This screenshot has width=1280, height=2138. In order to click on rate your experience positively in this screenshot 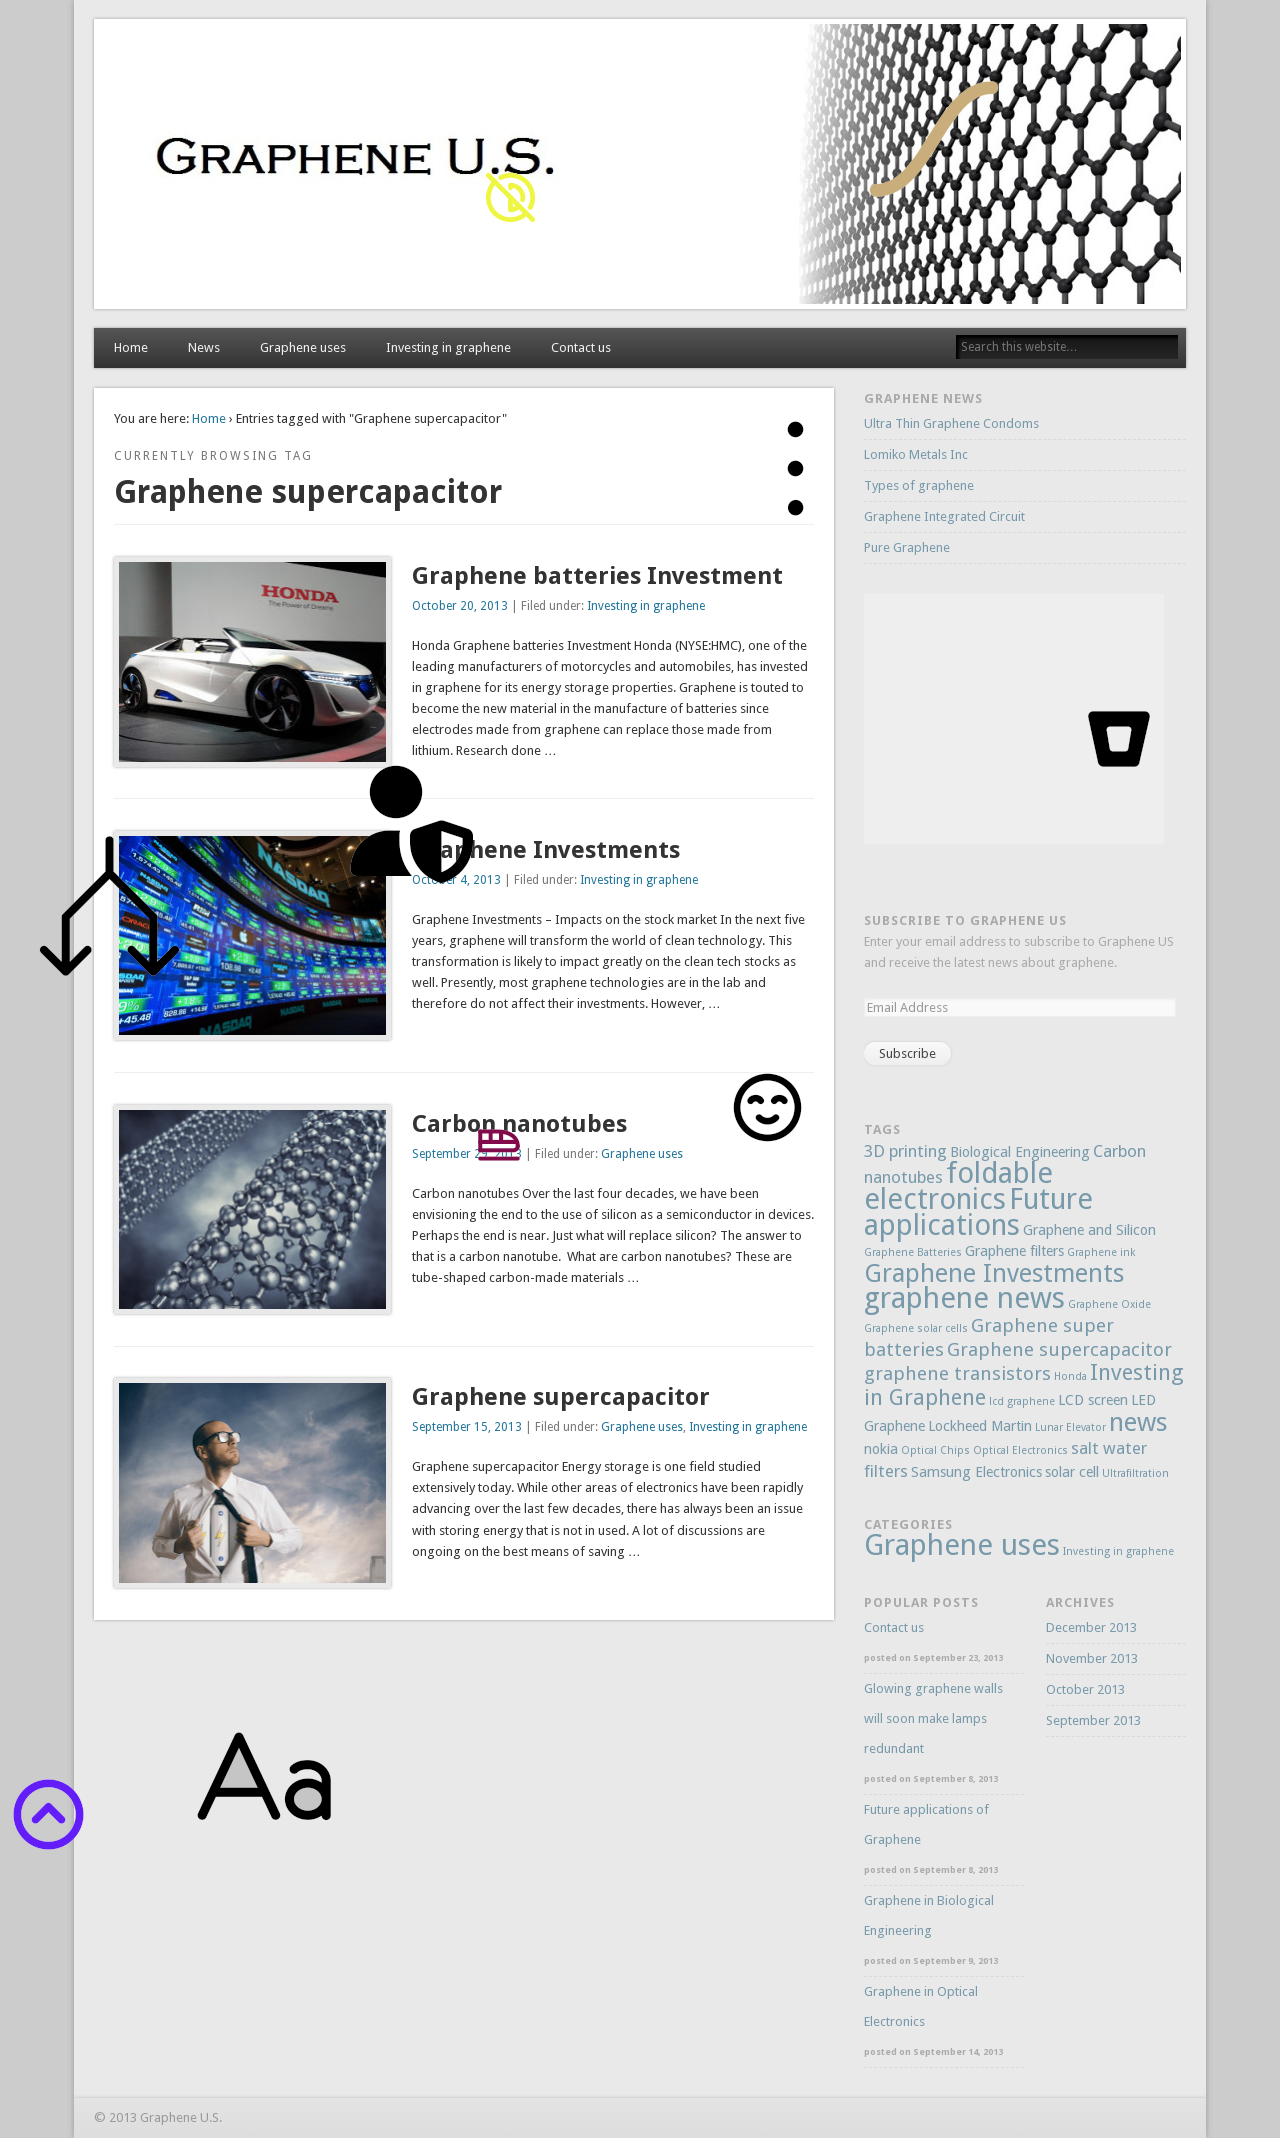, I will do `click(767, 1107)`.